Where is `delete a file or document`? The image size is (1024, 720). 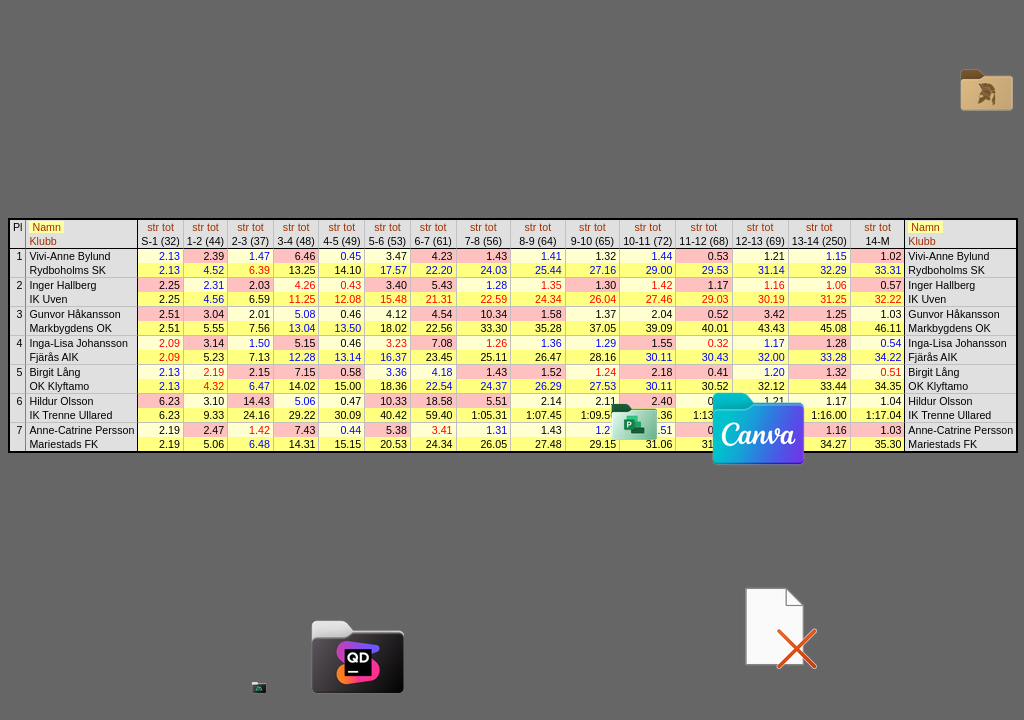 delete a file or document is located at coordinates (774, 626).